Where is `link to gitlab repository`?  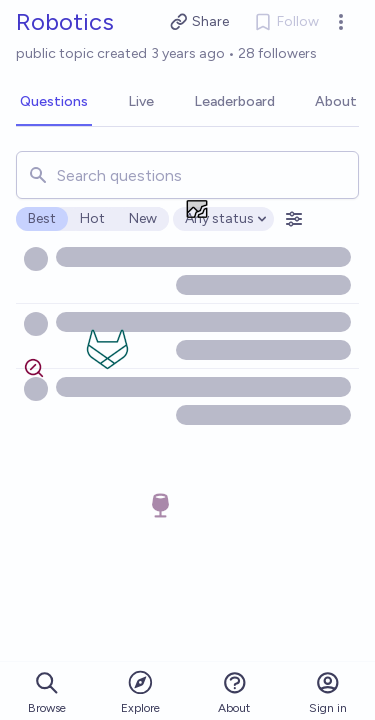
link to gitlab repository is located at coordinates (107, 348).